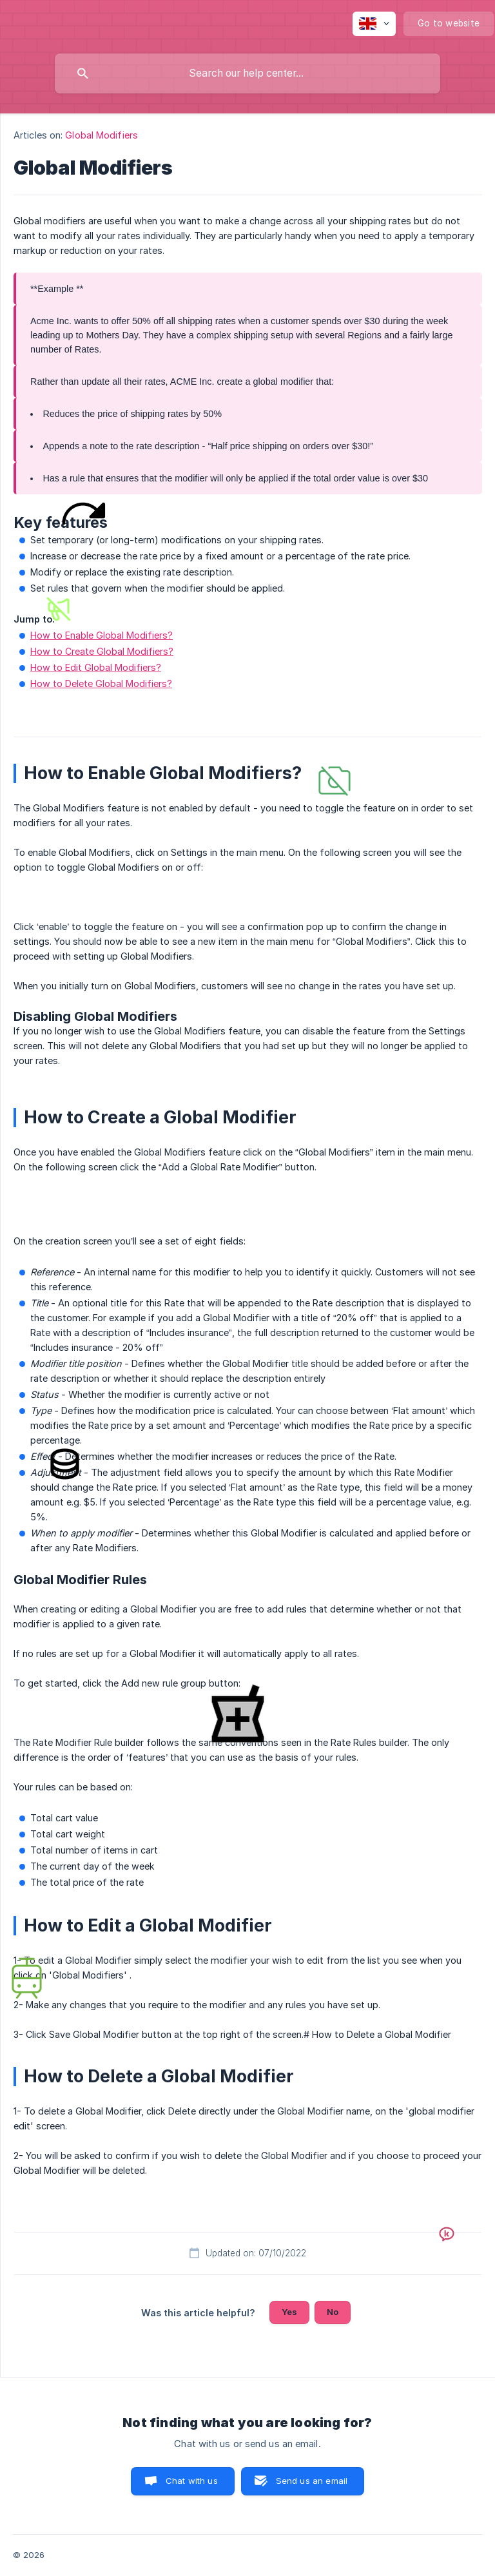 The height and width of the screenshot is (2576, 495). I want to click on redo last action, so click(82, 512).